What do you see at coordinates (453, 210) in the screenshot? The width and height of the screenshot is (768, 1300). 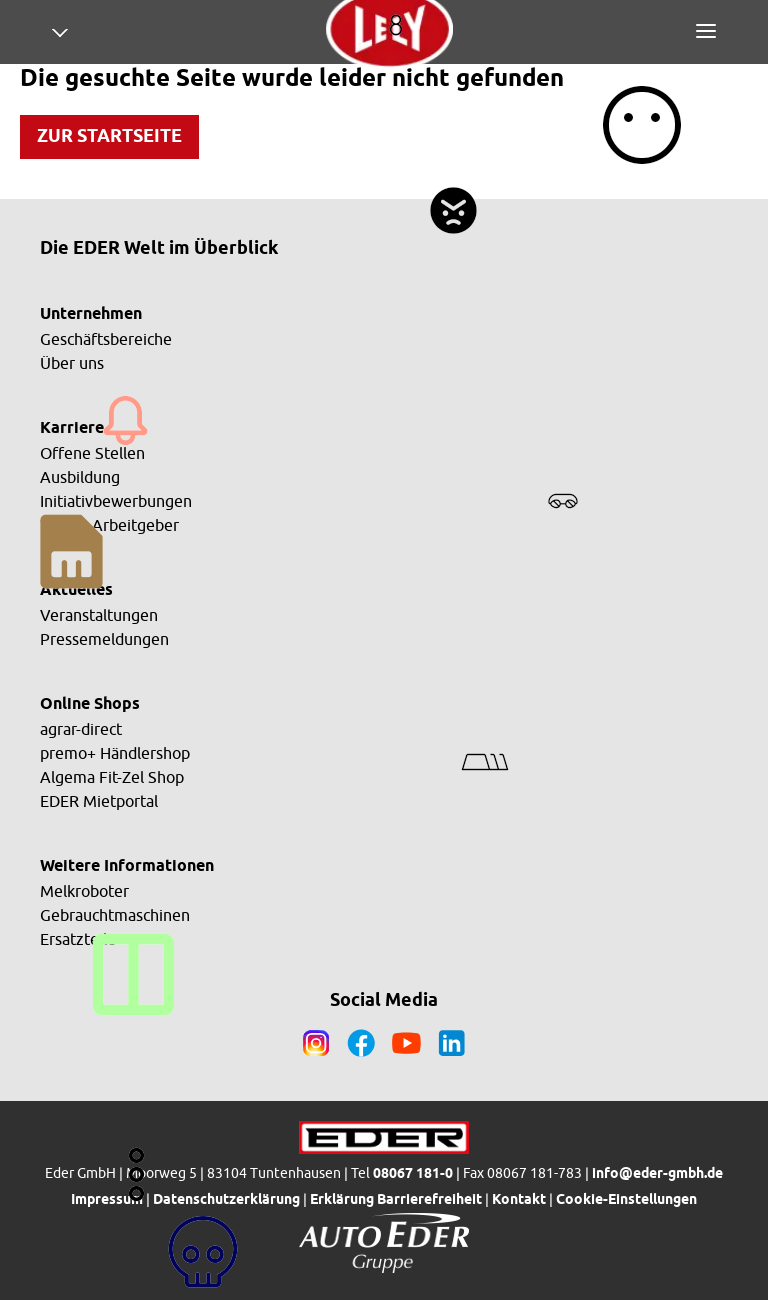 I see `indicate angry or frustrated reaction` at bounding box center [453, 210].